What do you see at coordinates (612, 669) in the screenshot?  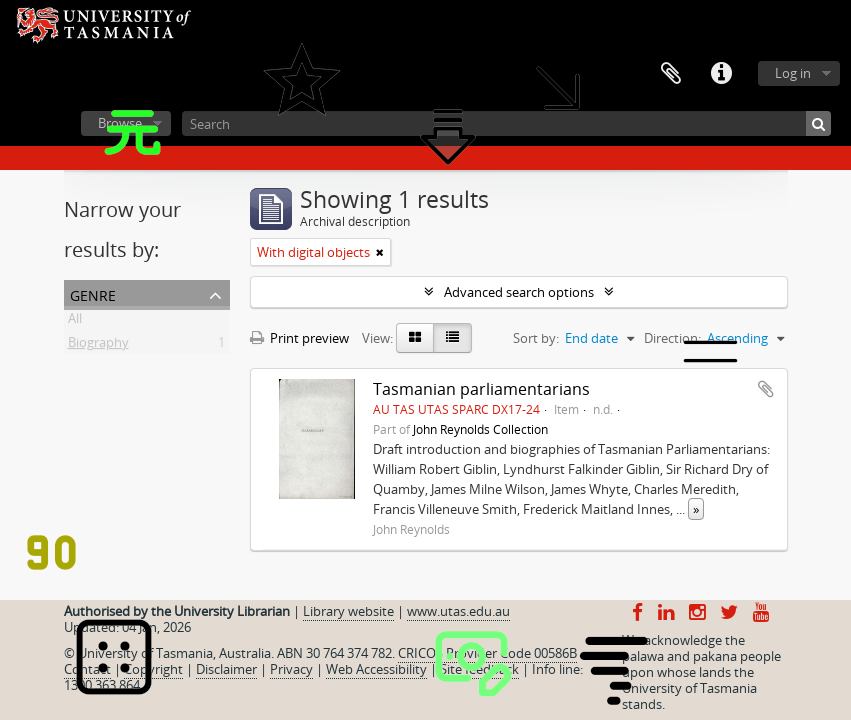 I see `indicates severe weather alert or tornado warning` at bounding box center [612, 669].